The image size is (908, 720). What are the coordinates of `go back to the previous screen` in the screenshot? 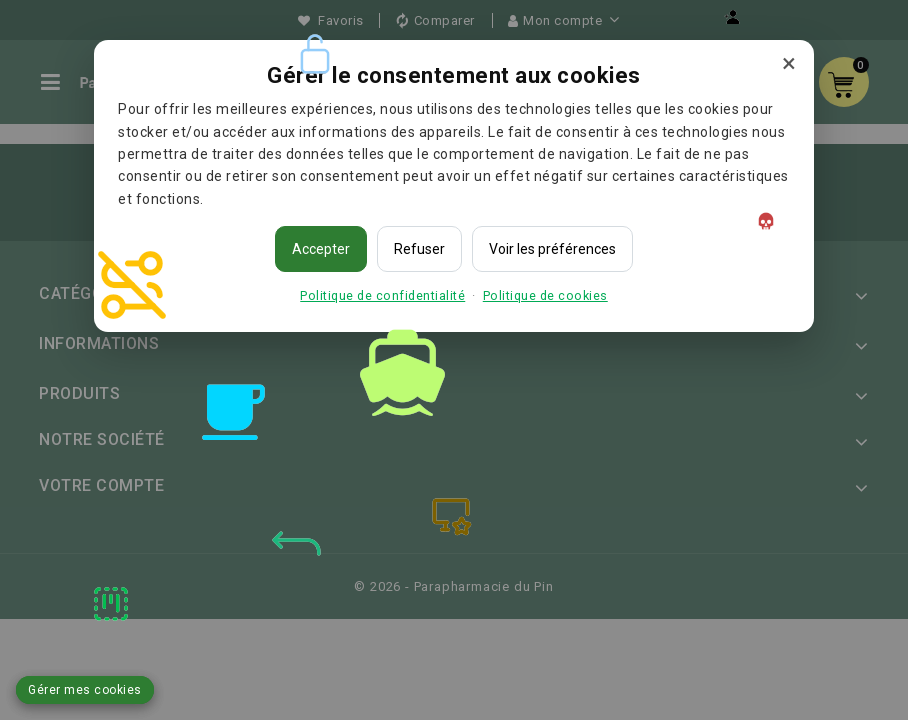 It's located at (296, 543).